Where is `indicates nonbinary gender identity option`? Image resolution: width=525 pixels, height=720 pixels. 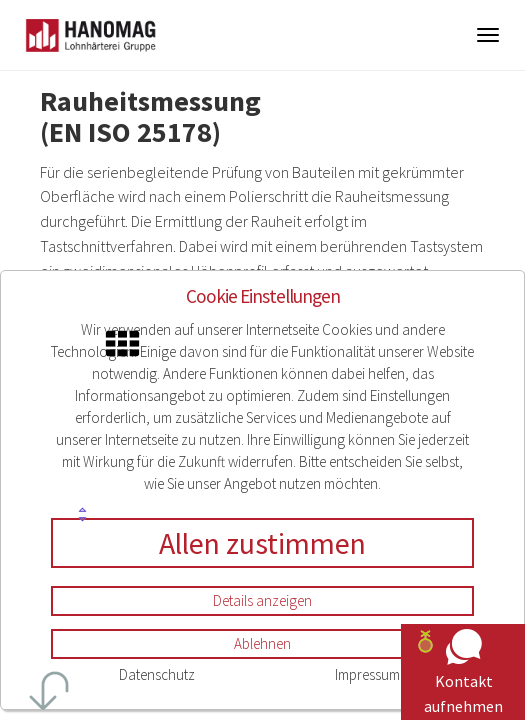 indicates nonbinary gender identity option is located at coordinates (425, 641).